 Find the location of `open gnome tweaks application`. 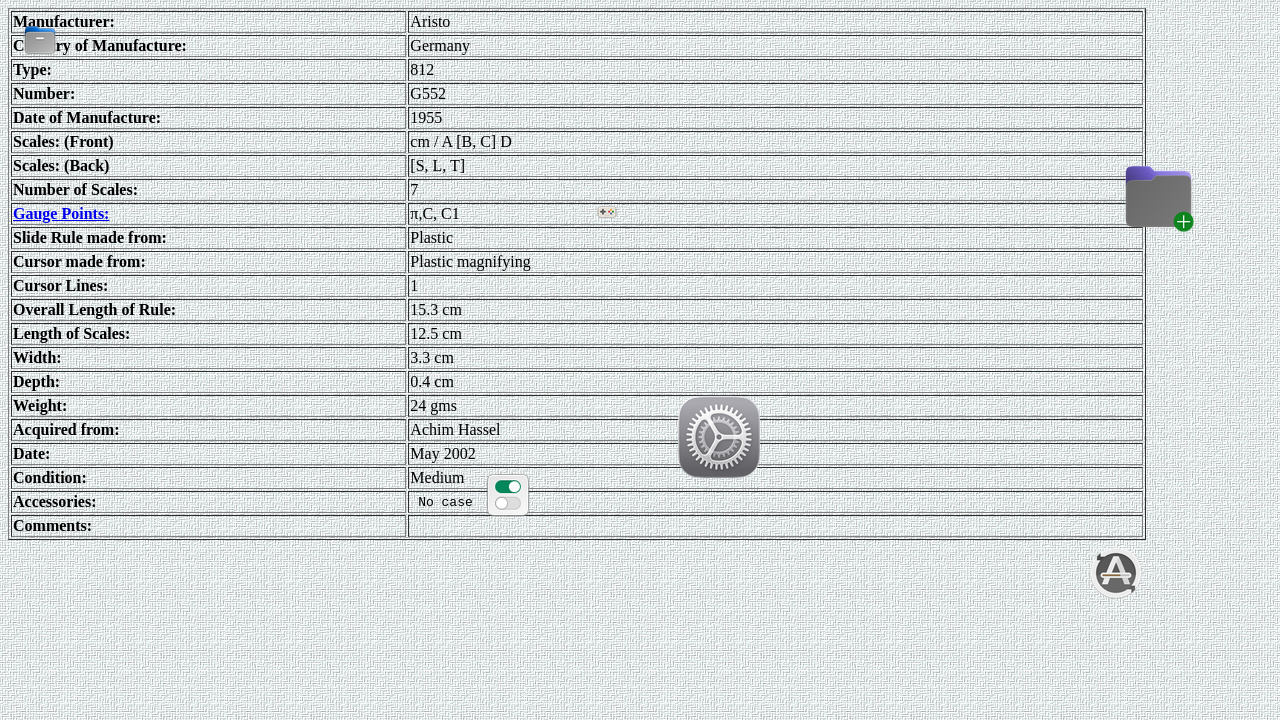

open gnome tweaks application is located at coordinates (508, 495).